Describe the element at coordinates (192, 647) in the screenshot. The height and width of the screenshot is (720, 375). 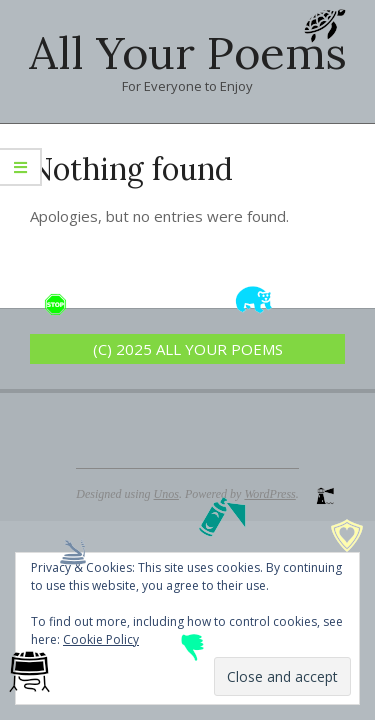
I see `dislike or downvote content` at that location.